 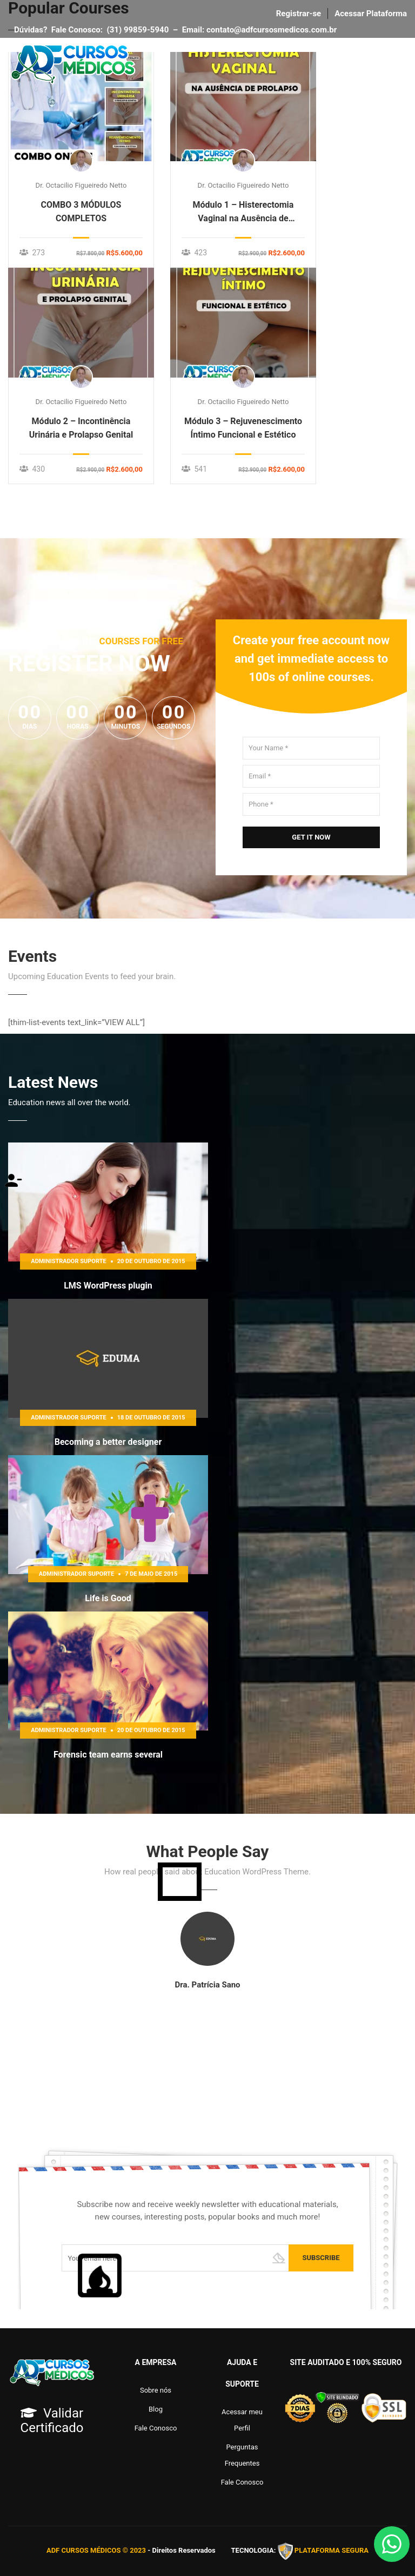 I want to click on access fireplace or heating controls, so click(x=99, y=2275).